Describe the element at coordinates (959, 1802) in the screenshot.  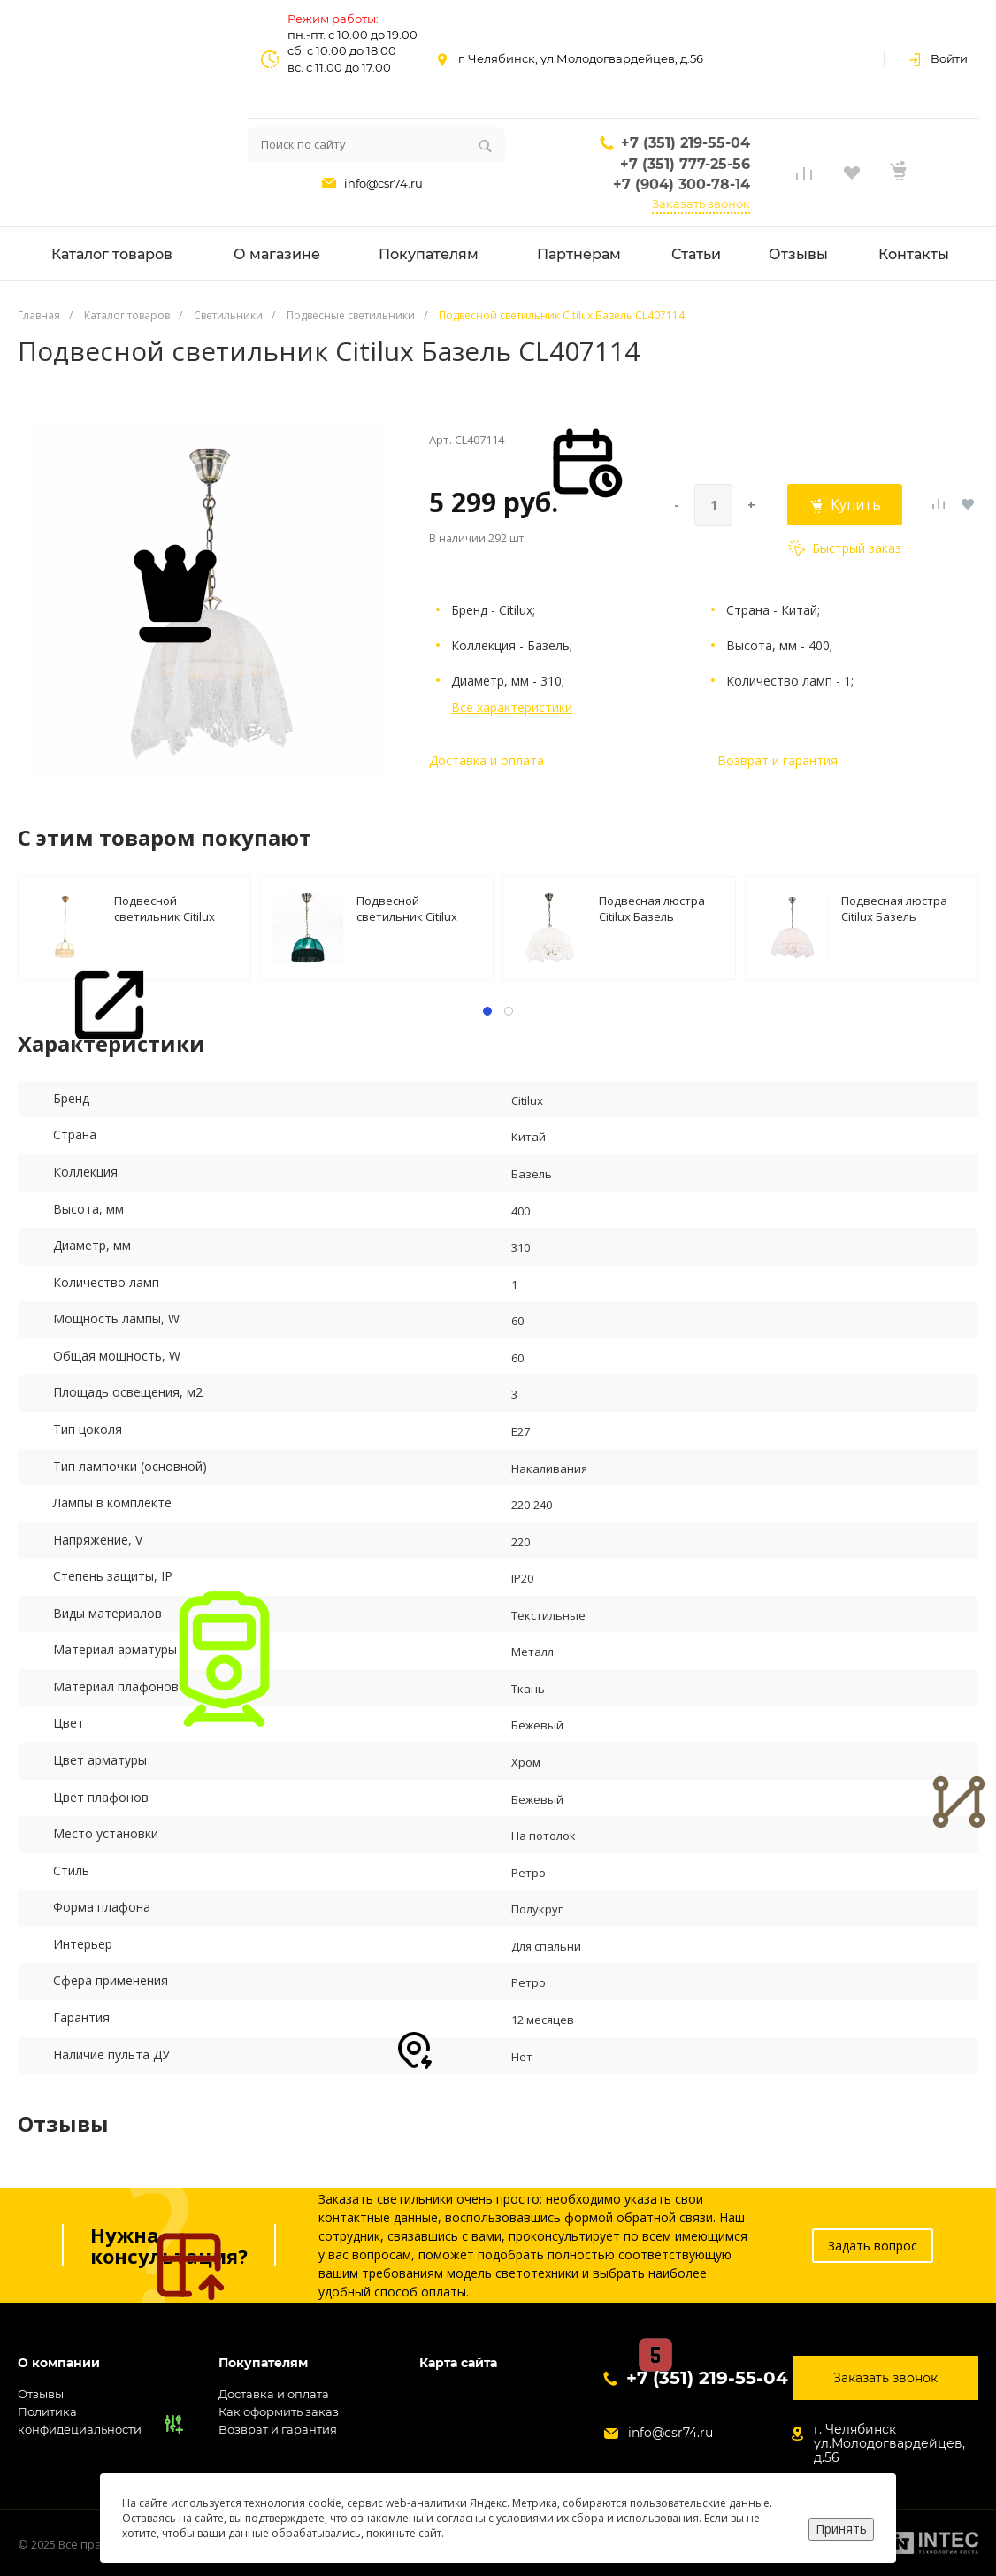
I see `connect nodes or data points` at that location.